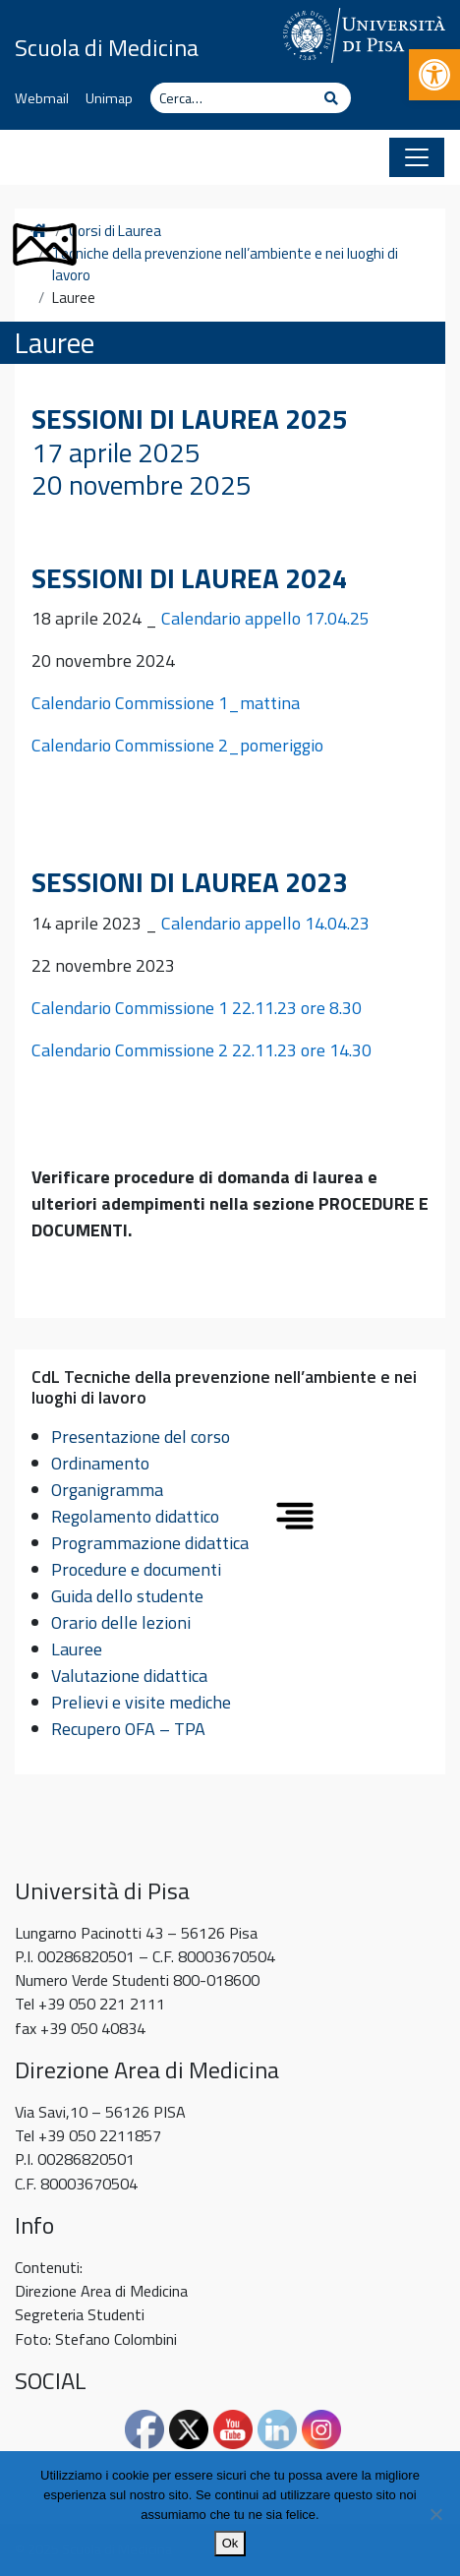 This screenshot has height=2576, width=460. What do you see at coordinates (295, 1517) in the screenshot?
I see `align text to the right` at bounding box center [295, 1517].